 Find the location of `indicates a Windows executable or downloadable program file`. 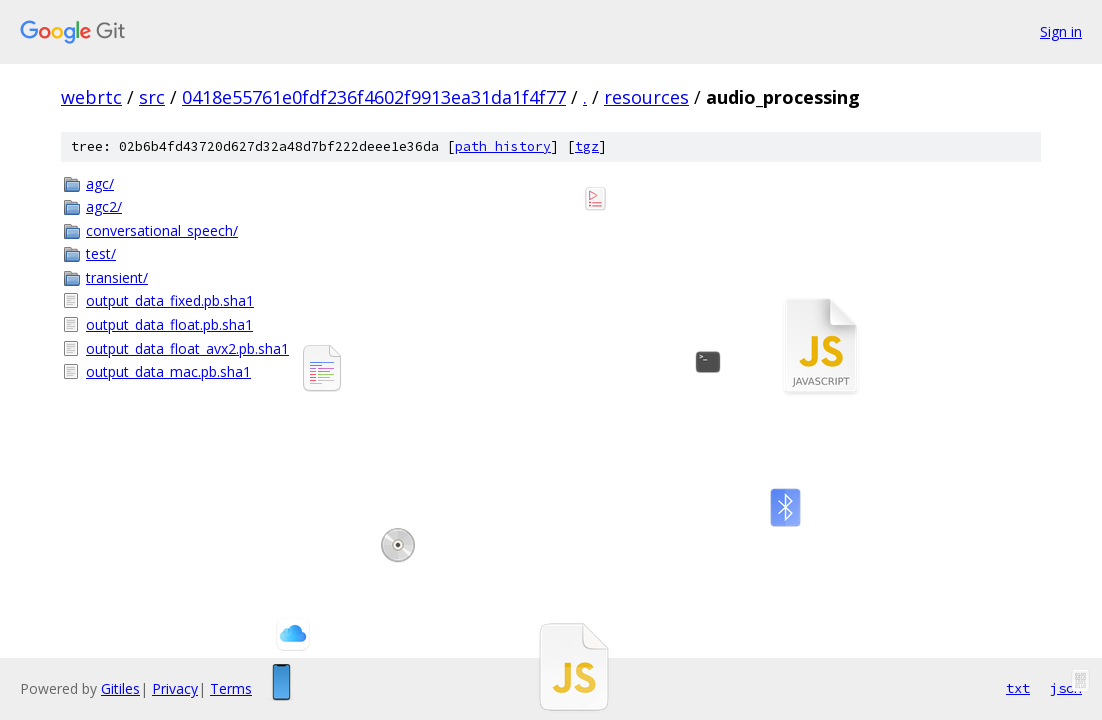

indicates a Windows executable or downloadable program file is located at coordinates (1080, 680).